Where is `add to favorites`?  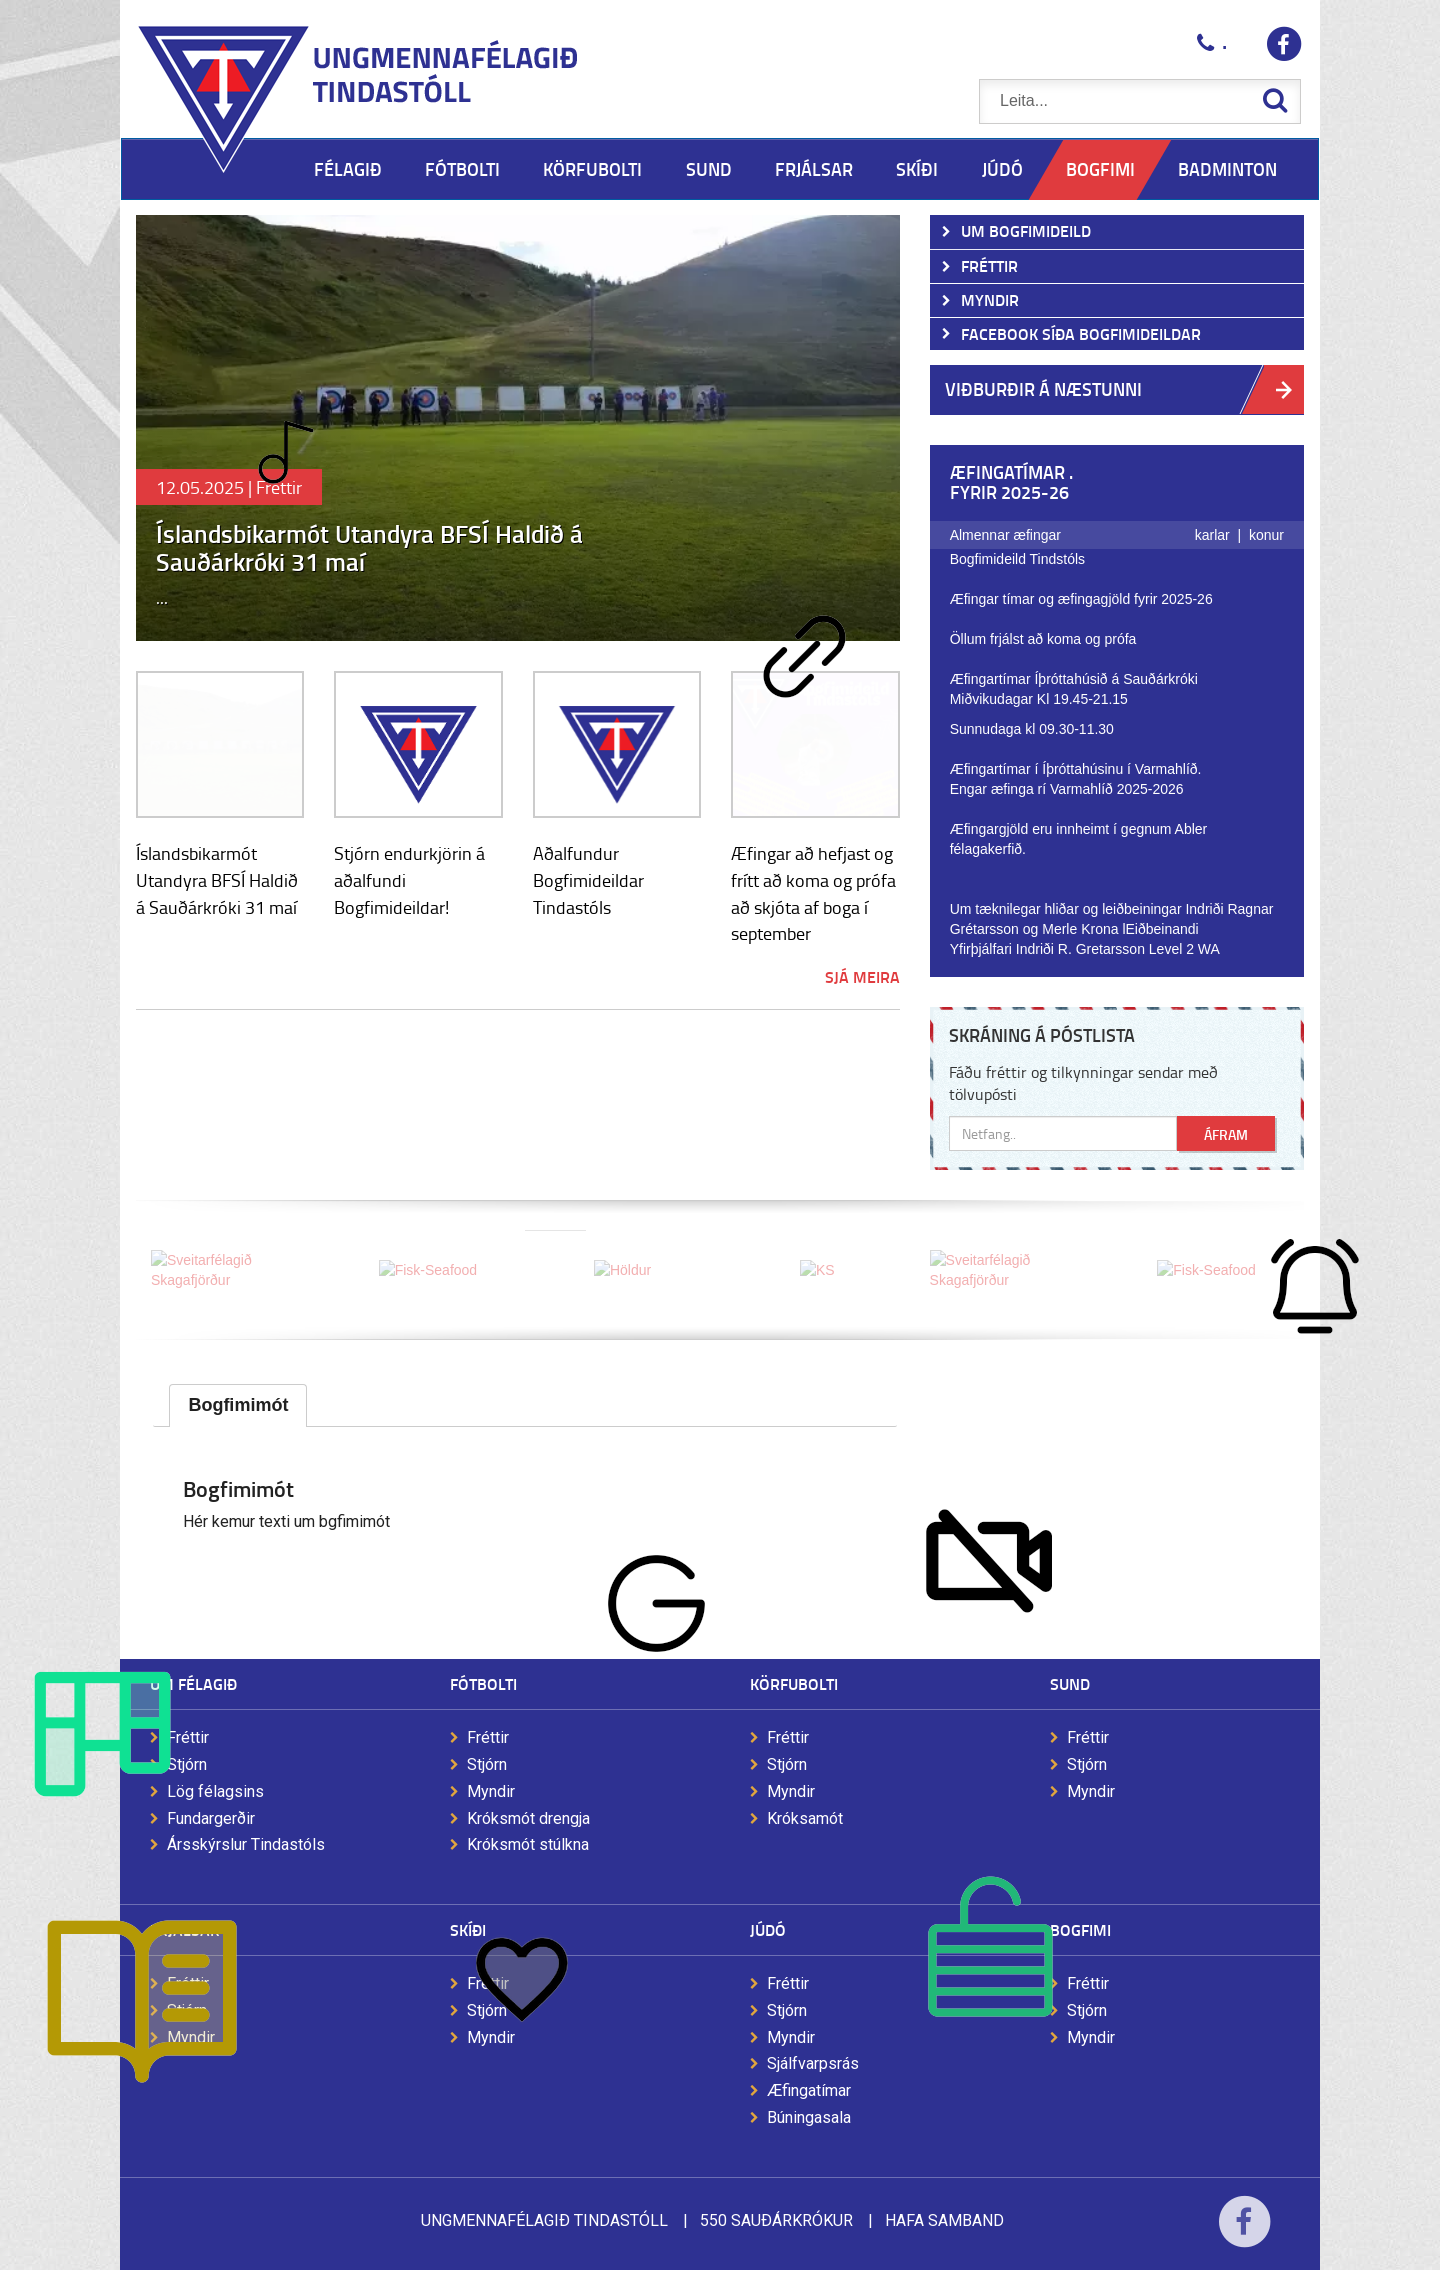
add to favorites is located at coordinates (522, 1979).